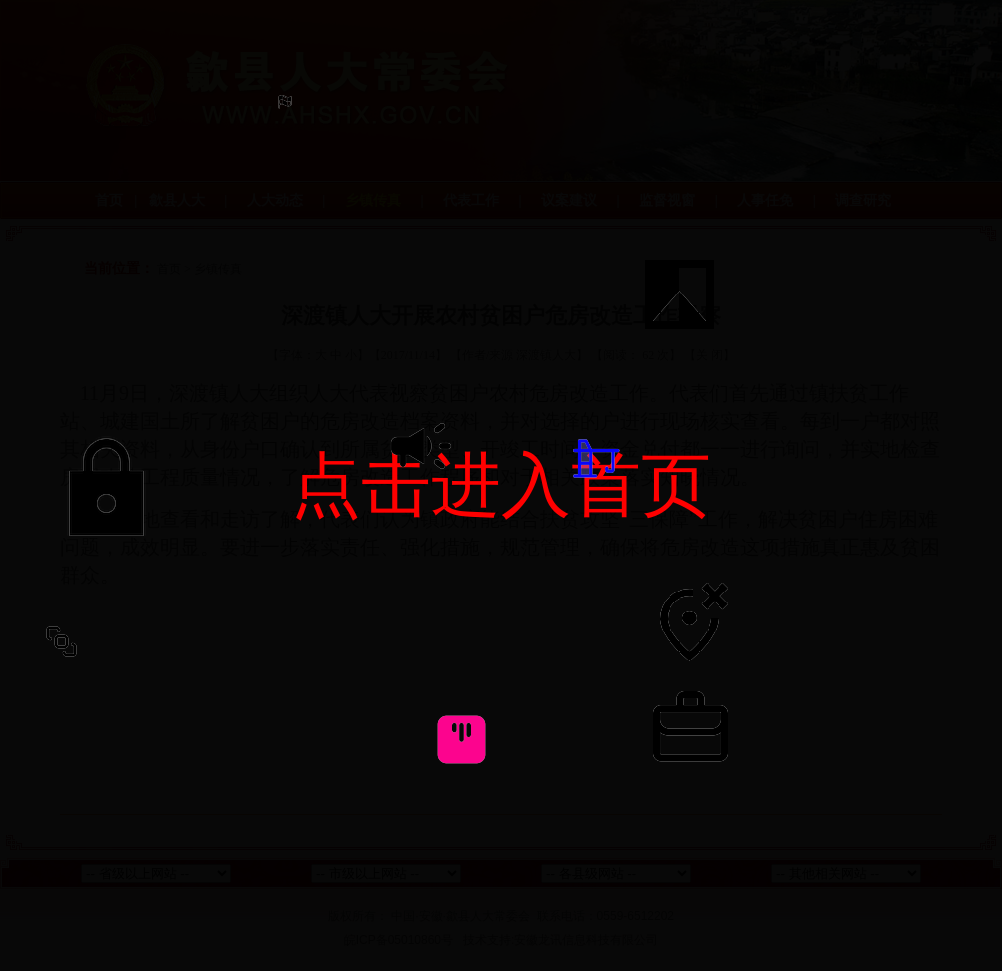 The height and width of the screenshot is (971, 1002). What do you see at coordinates (284, 101) in the screenshot?
I see `indicates completion or finish line` at bounding box center [284, 101].